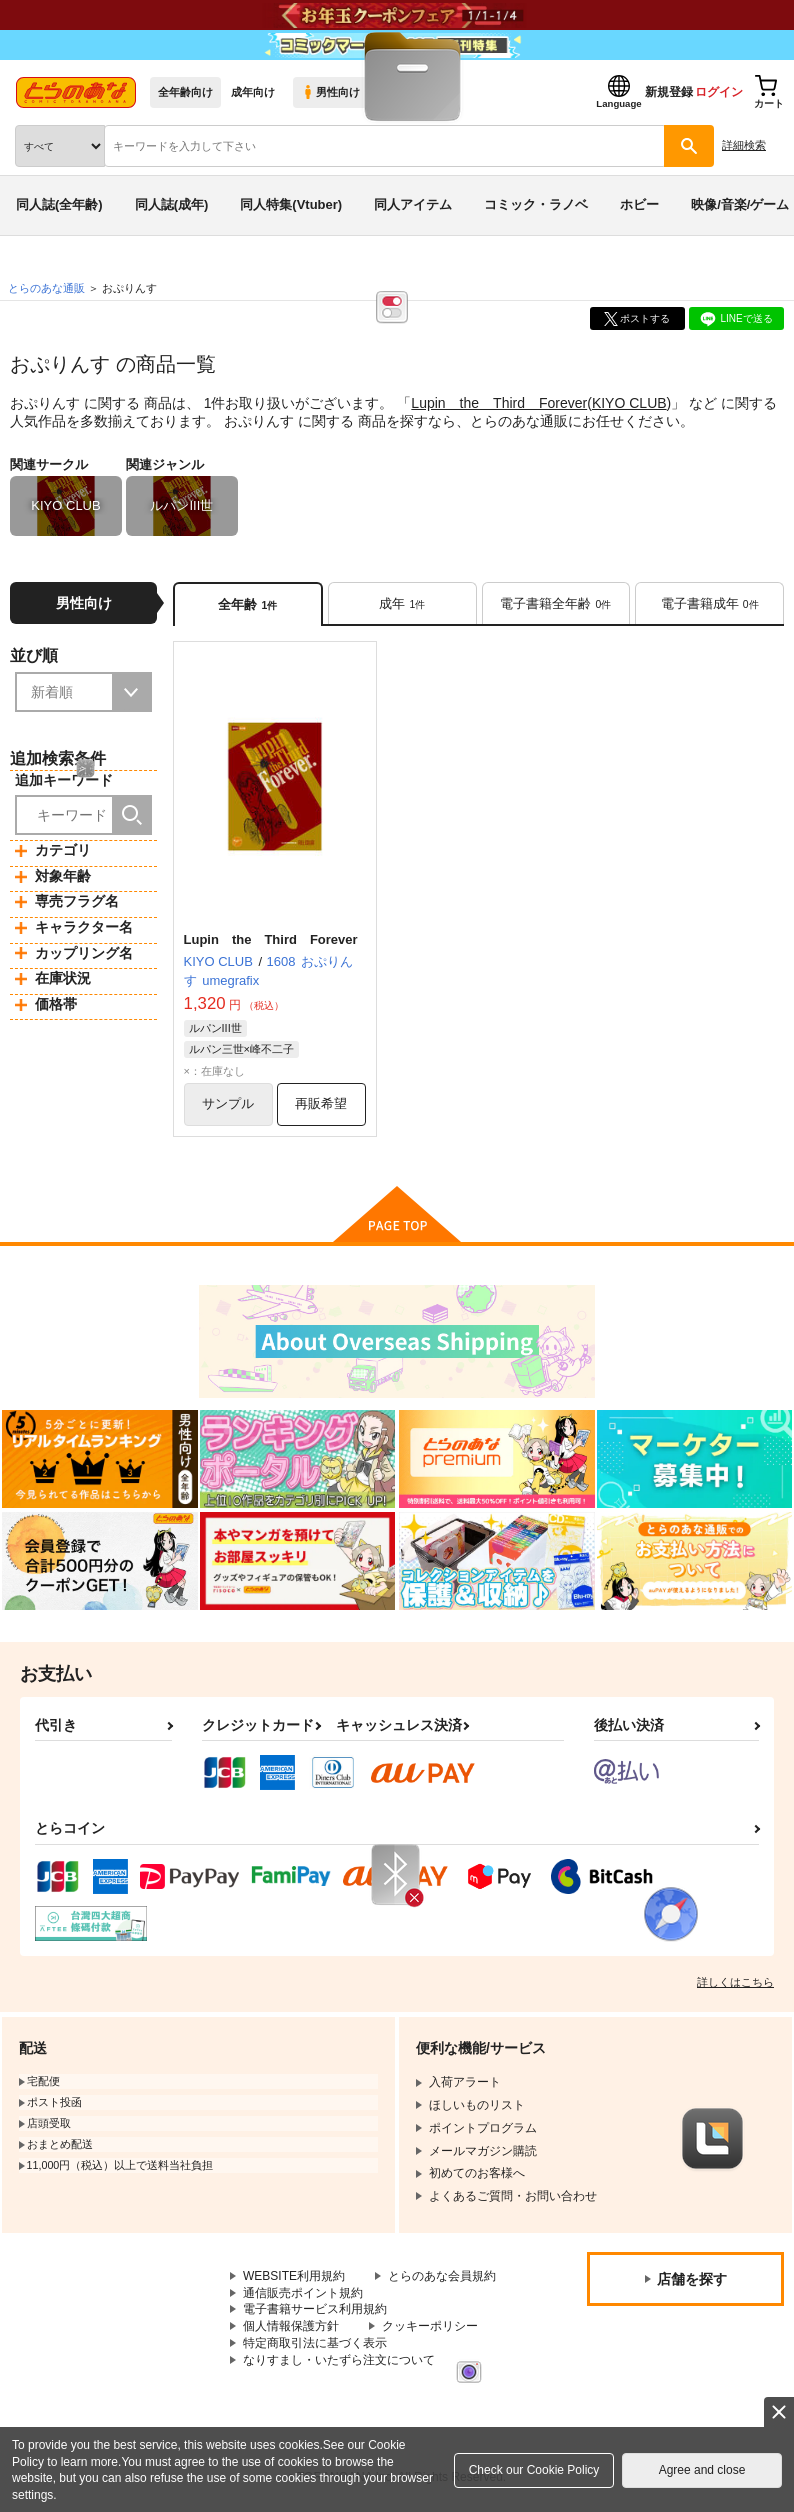 The width and height of the screenshot is (794, 2512). What do you see at coordinates (671, 1914) in the screenshot?
I see `open web browser application` at bounding box center [671, 1914].